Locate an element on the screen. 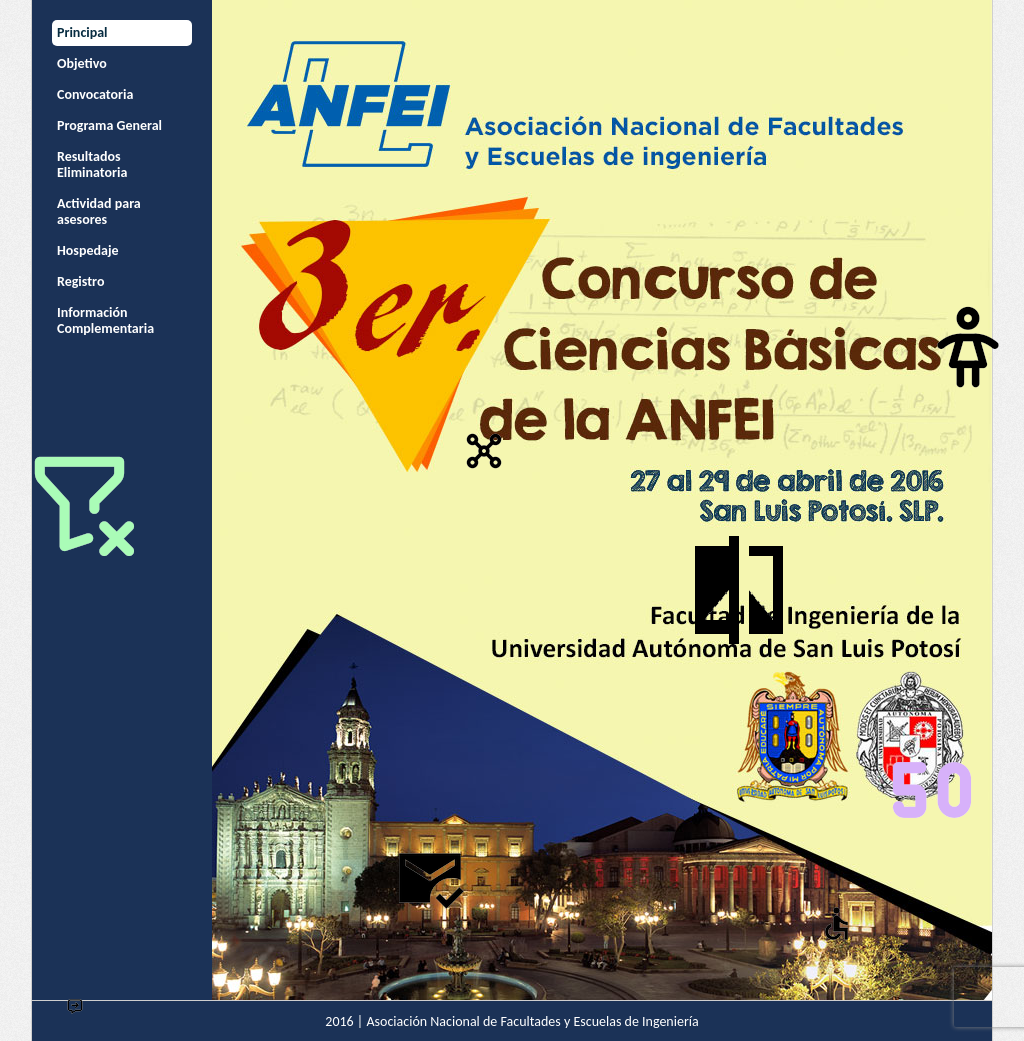 The width and height of the screenshot is (1024, 1041). mark email as read is located at coordinates (430, 878).